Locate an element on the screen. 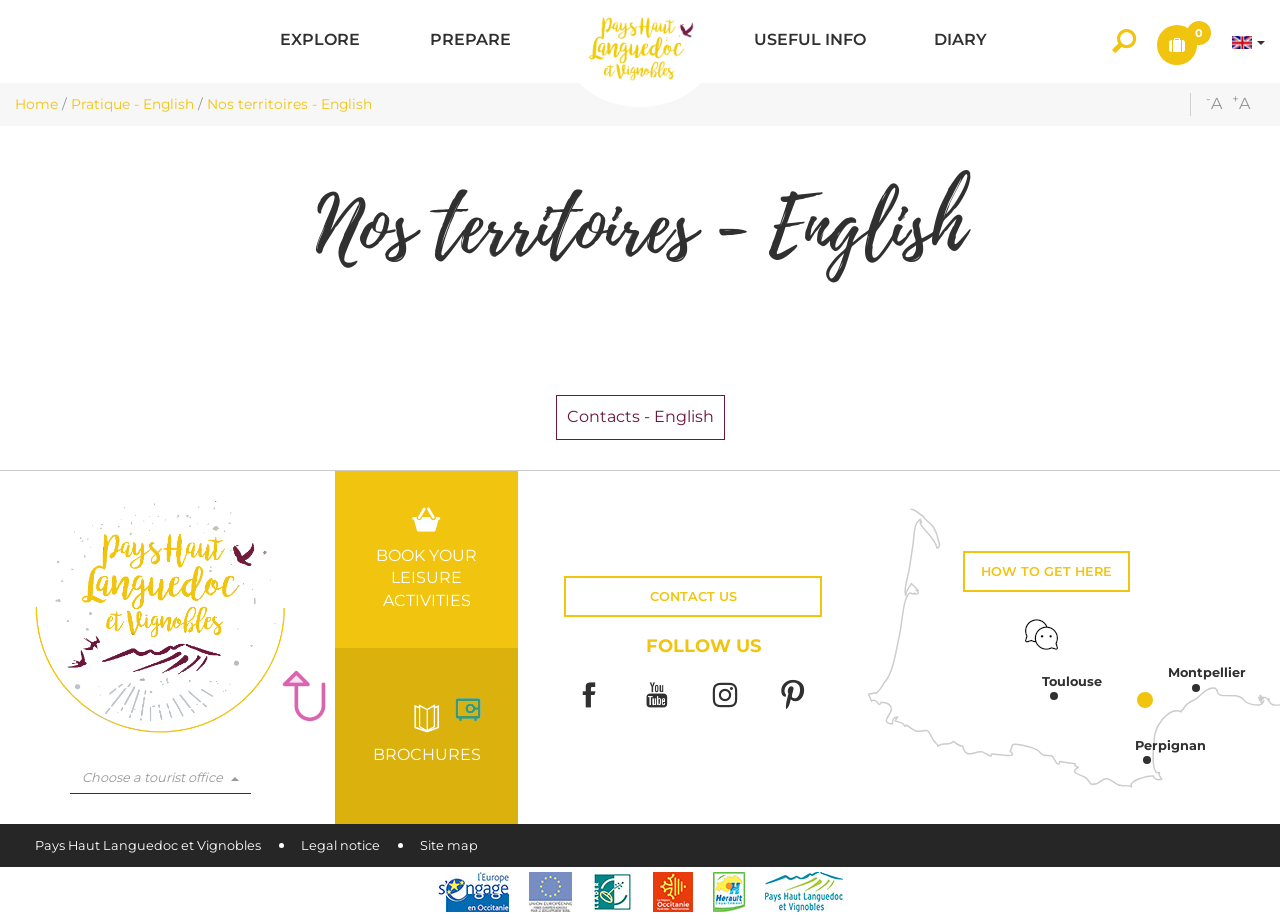 This screenshot has width=1280, height=917. open WeChat messaging app is located at coordinates (1041, 634).